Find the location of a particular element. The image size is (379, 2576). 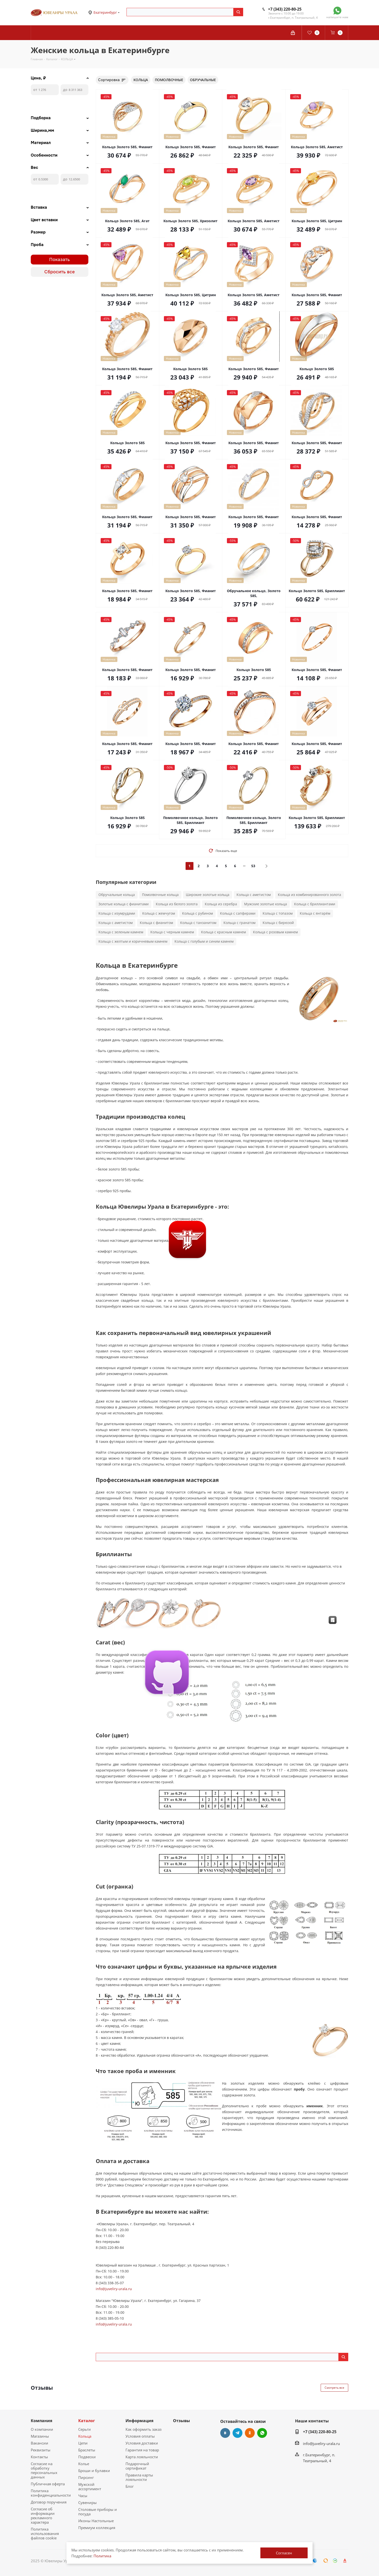

open GitHub Desktop app is located at coordinates (167, 1672).